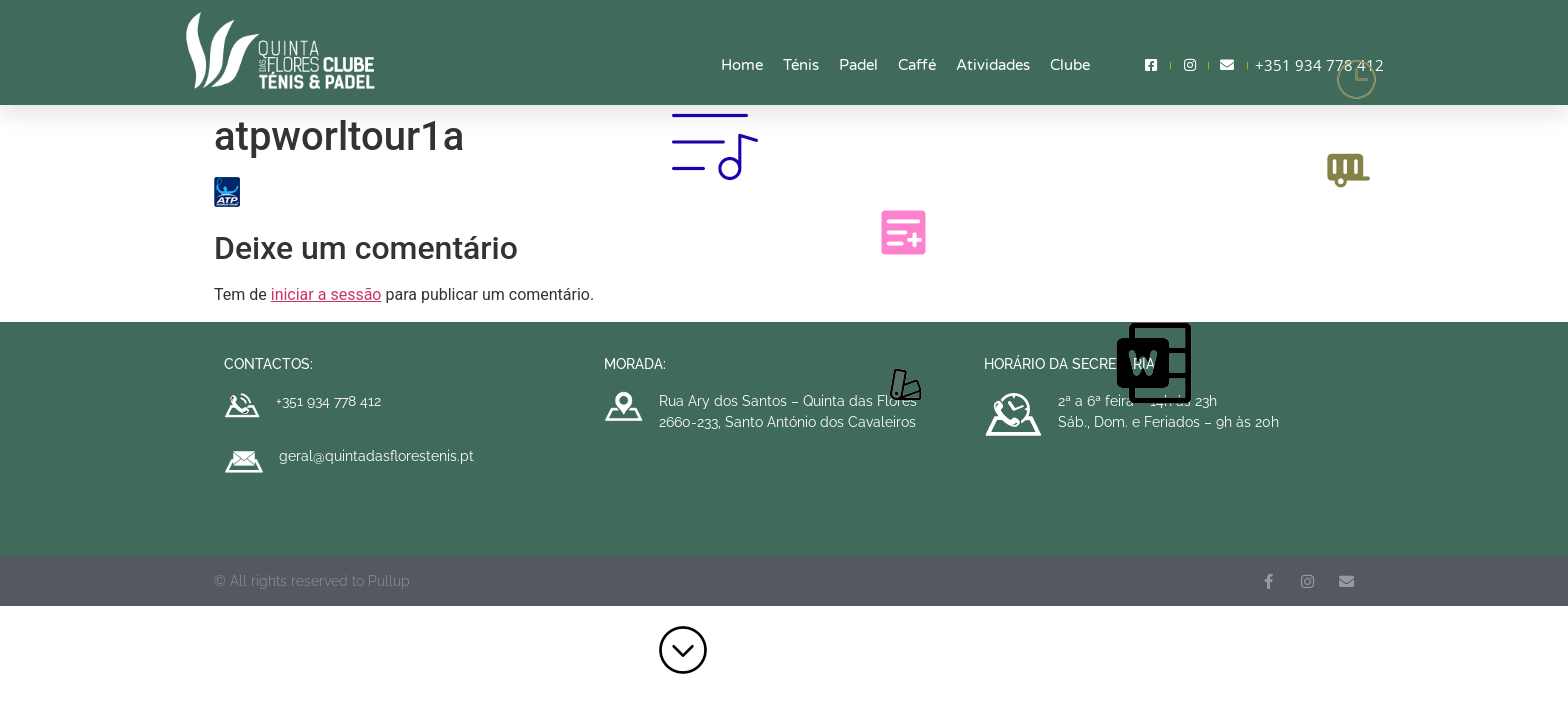  I want to click on access color palette or theme options, so click(904, 385).